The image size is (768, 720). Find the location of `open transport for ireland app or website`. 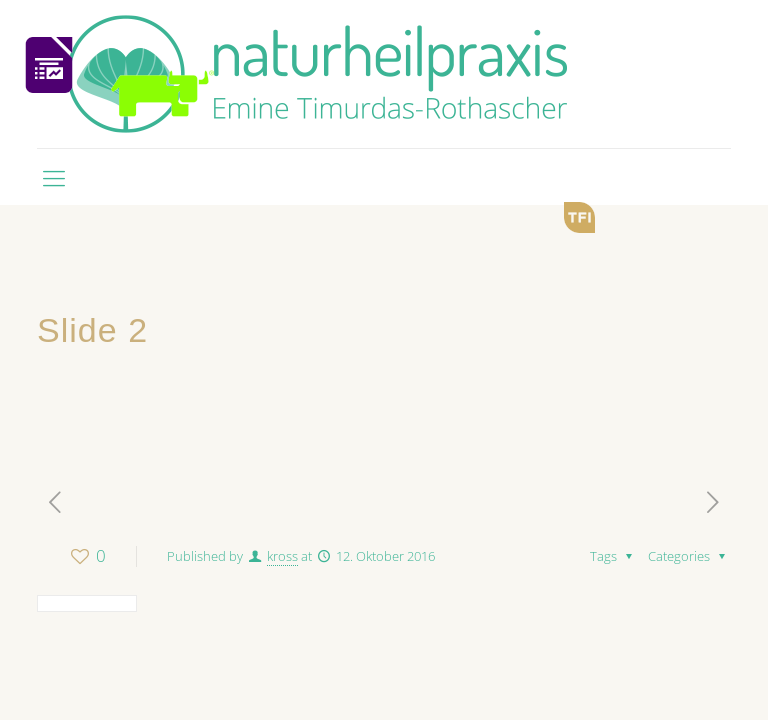

open transport for ireland app or website is located at coordinates (579, 217).